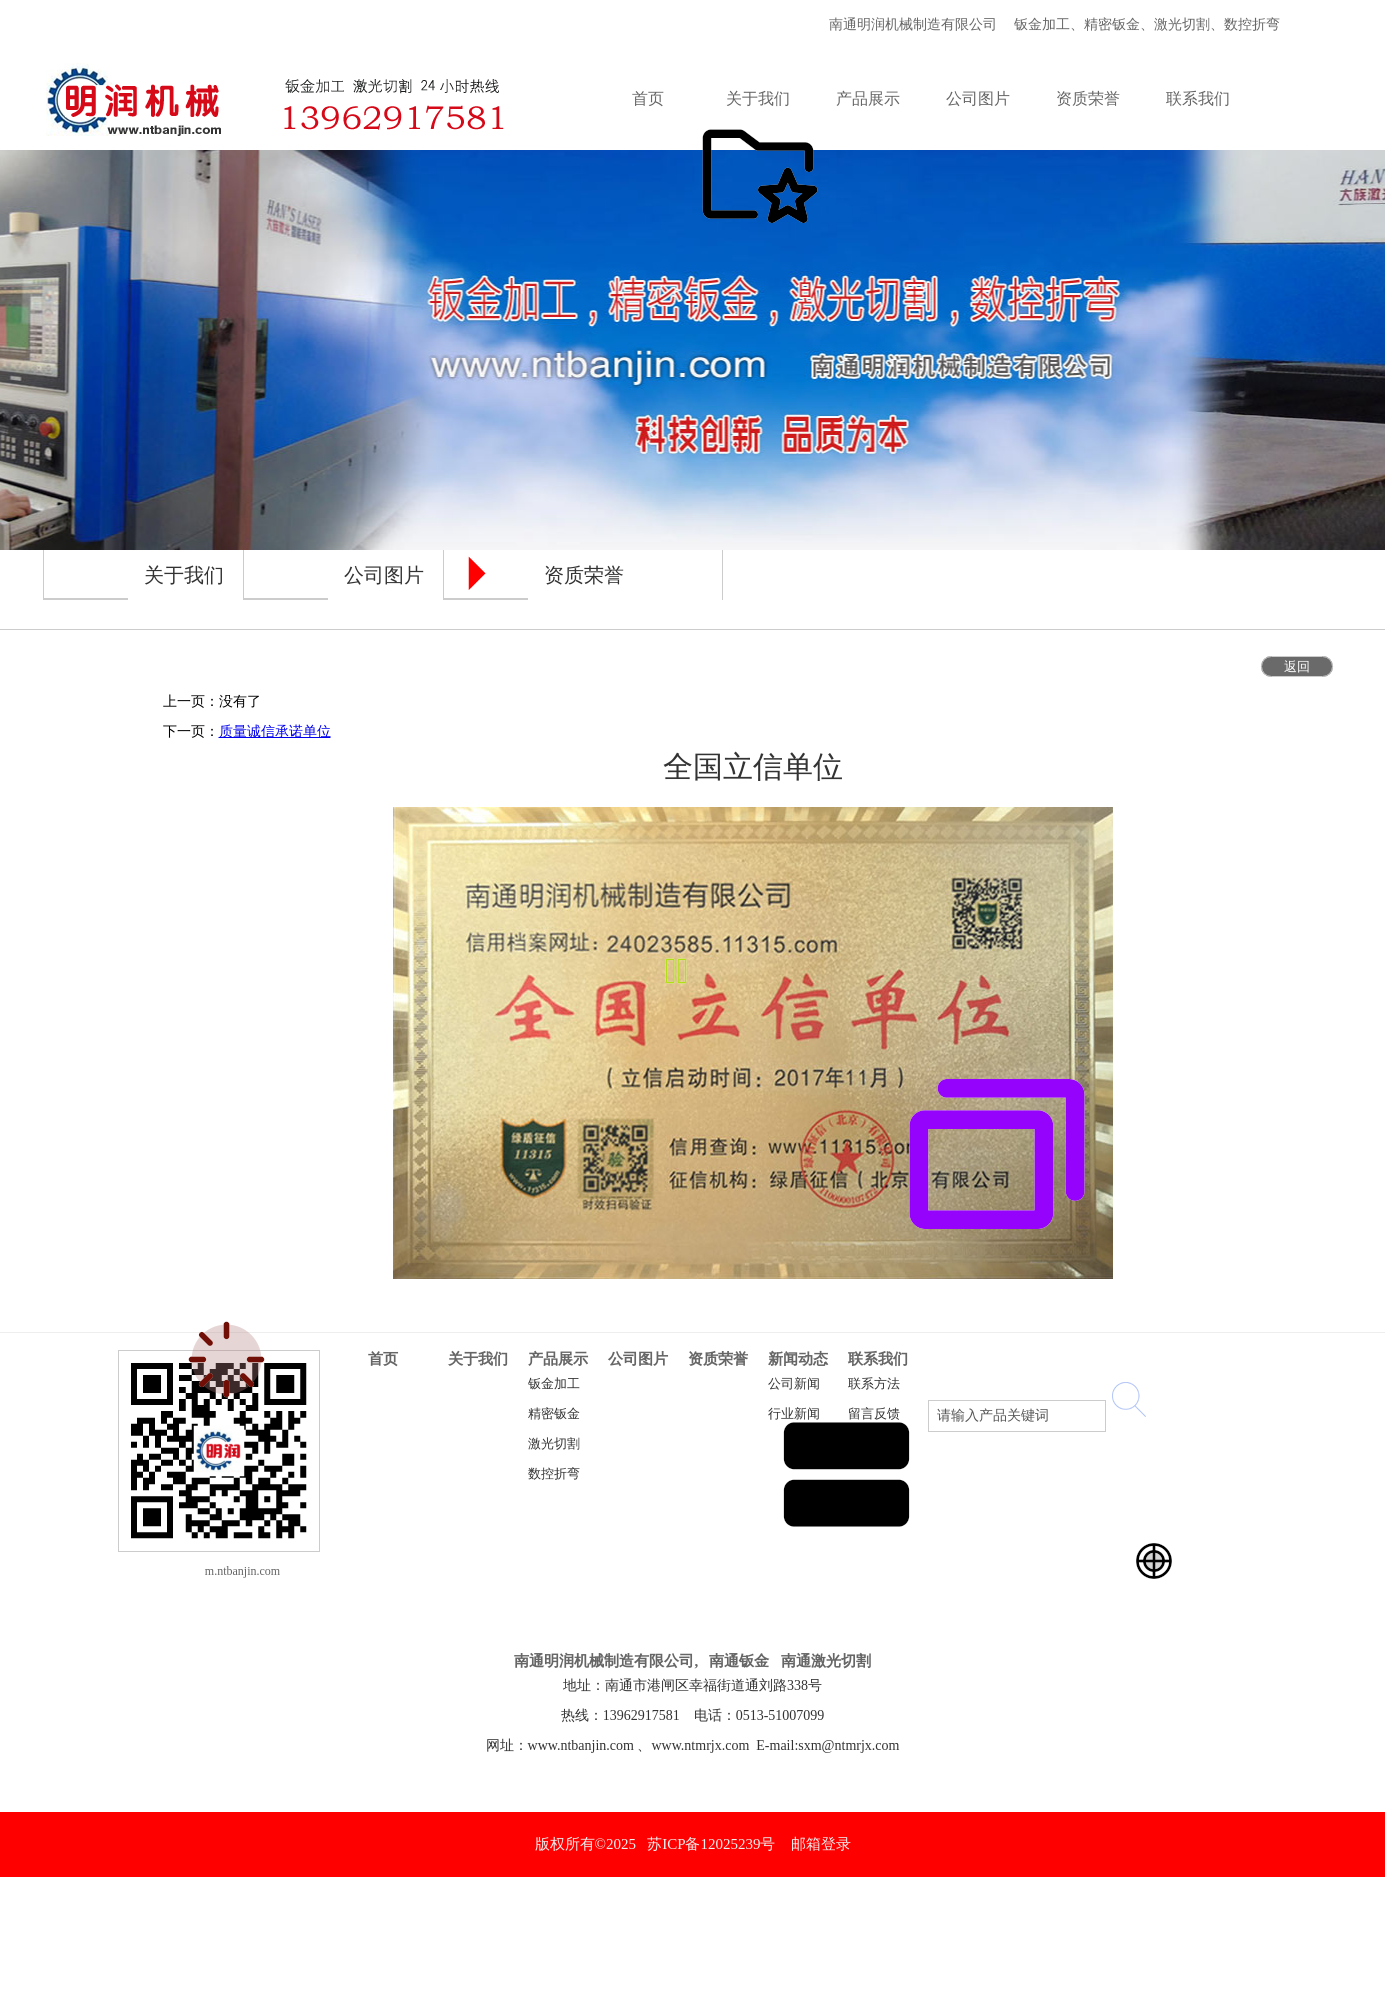  What do you see at coordinates (1154, 1561) in the screenshot?
I see `view polar chart or radar graph data` at bounding box center [1154, 1561].